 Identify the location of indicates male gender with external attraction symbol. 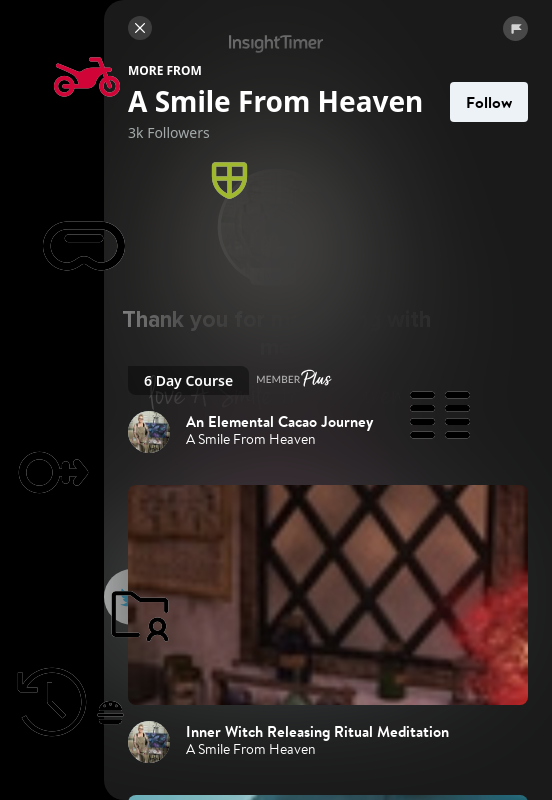
(52, 472).